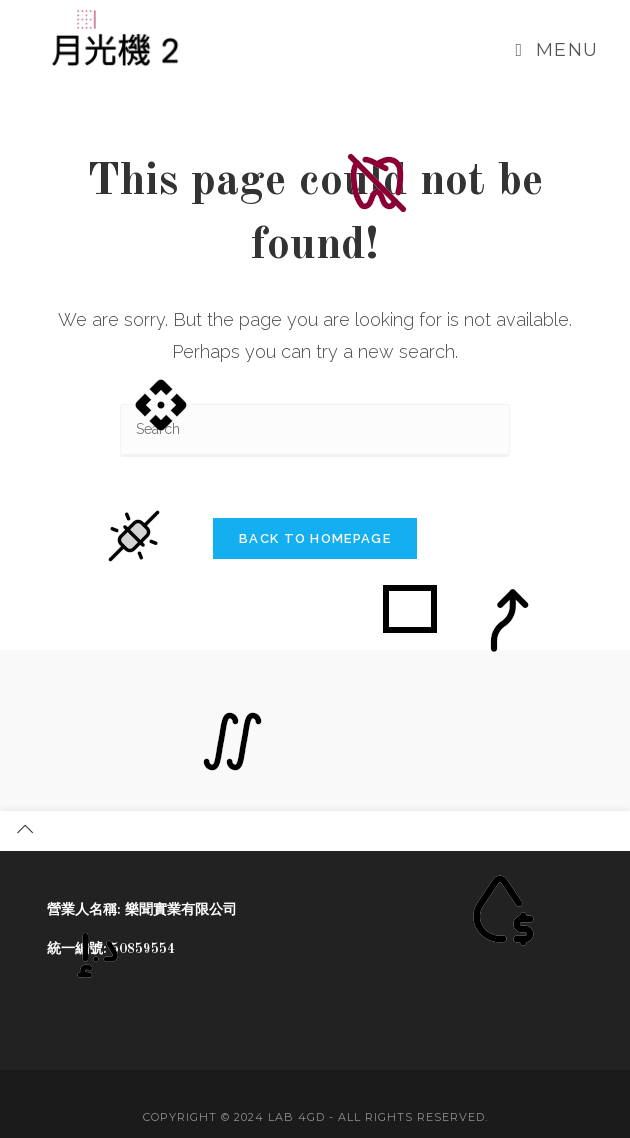  I want to click on dental services unavailable, so click(377, 183).